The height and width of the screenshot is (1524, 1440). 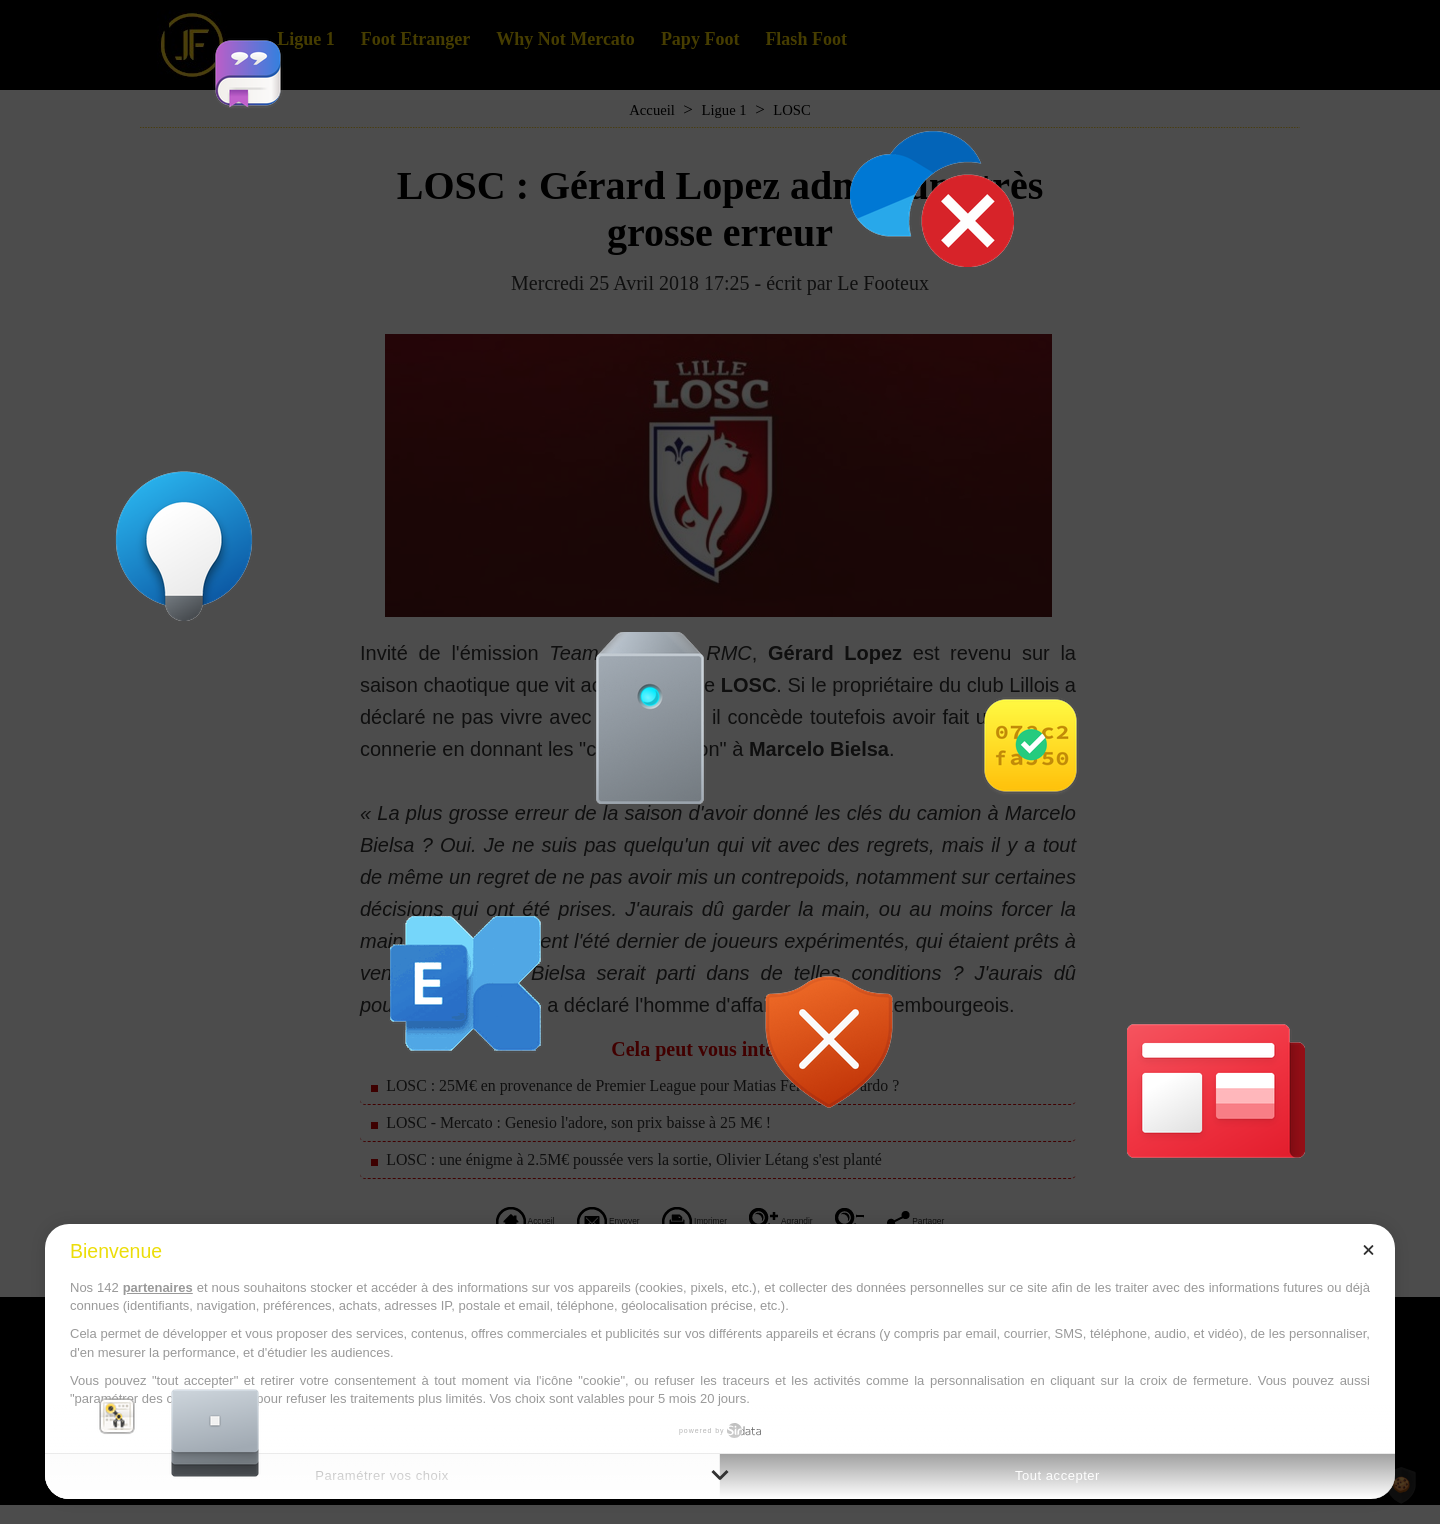 What do you see at coordinates (248, 73) in the screenshot?
I see `open citations manager app` at bounding box center [248, 73].